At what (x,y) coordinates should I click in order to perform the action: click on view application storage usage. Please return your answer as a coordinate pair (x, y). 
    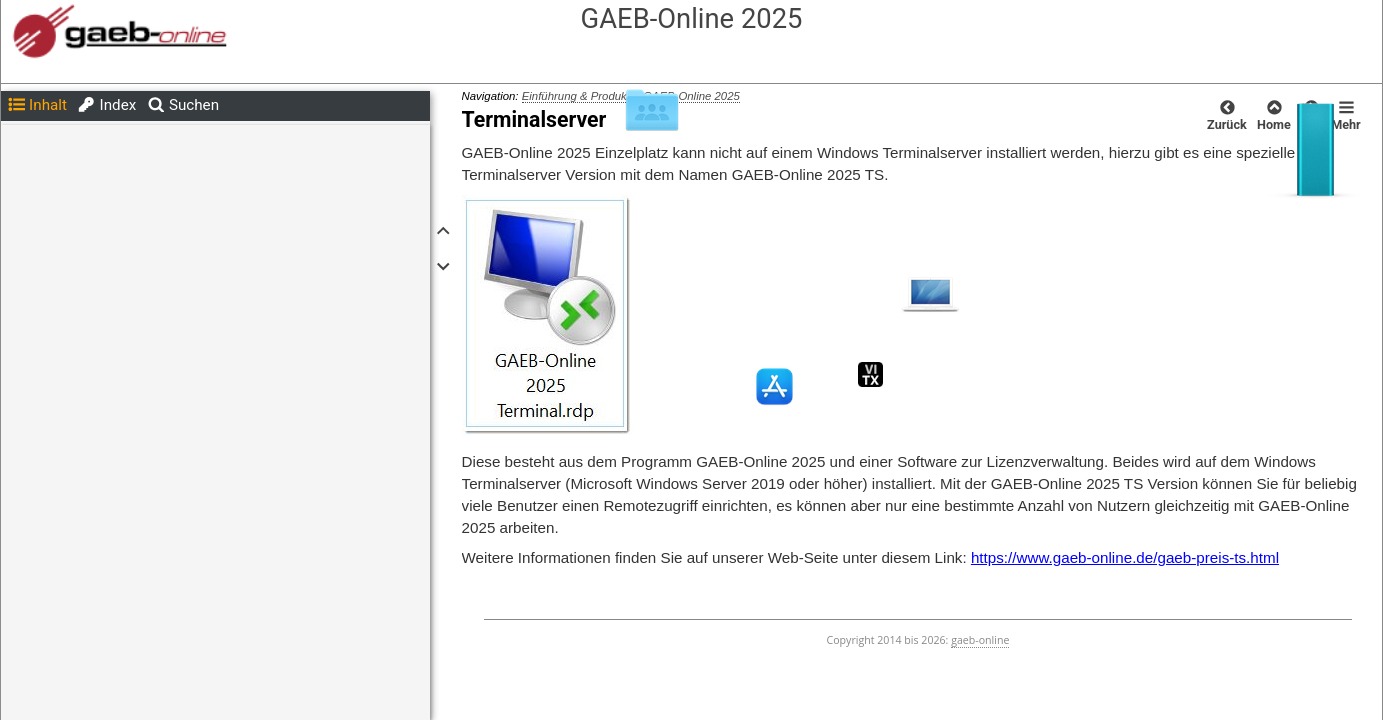
    Looking at the image, I should click on (774, 386).